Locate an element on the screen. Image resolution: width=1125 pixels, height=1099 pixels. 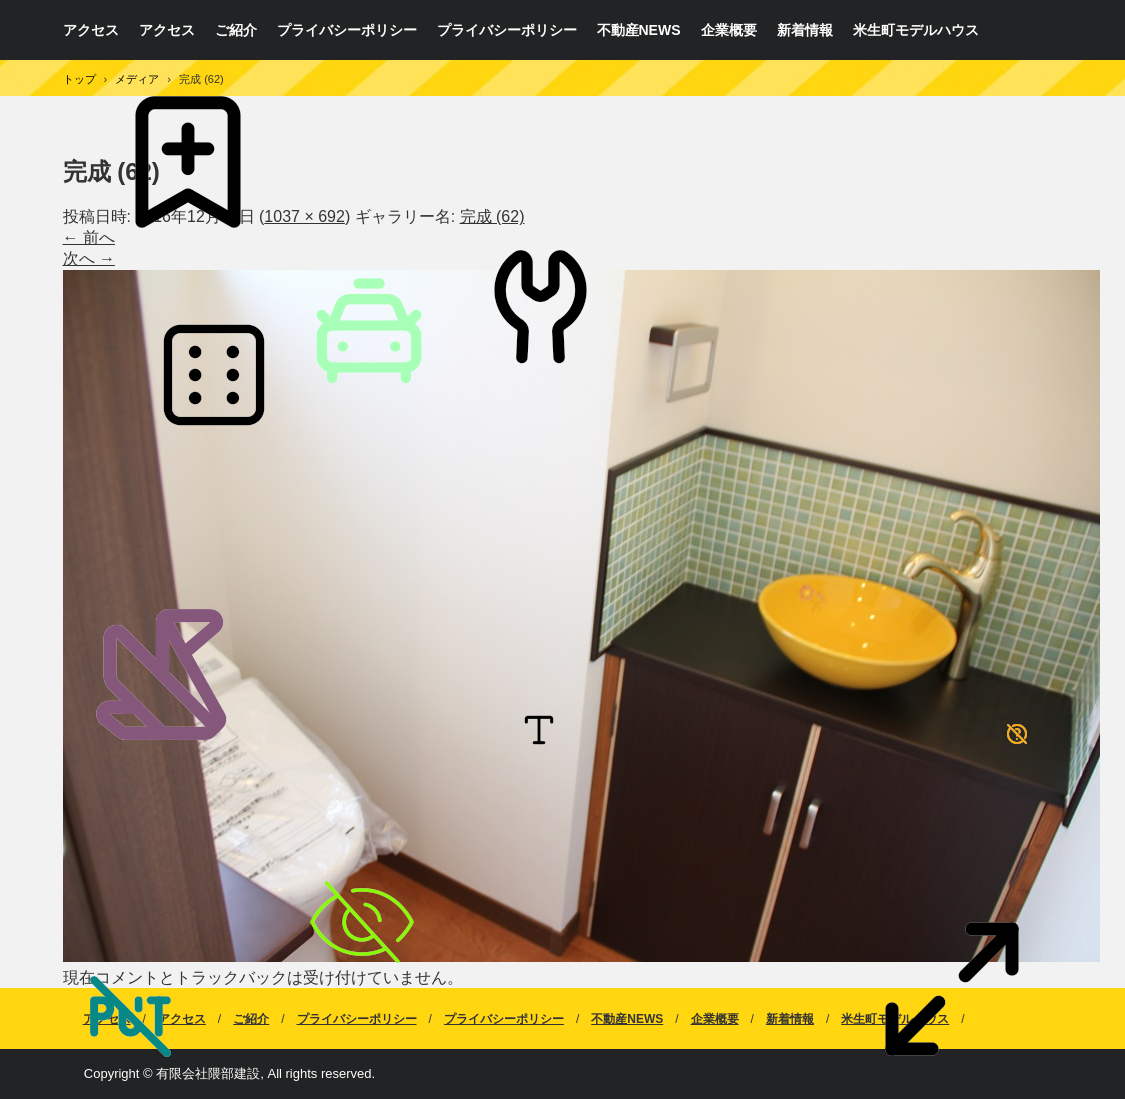
help or support is currently unavailable is located at coordinates (1017, 734).